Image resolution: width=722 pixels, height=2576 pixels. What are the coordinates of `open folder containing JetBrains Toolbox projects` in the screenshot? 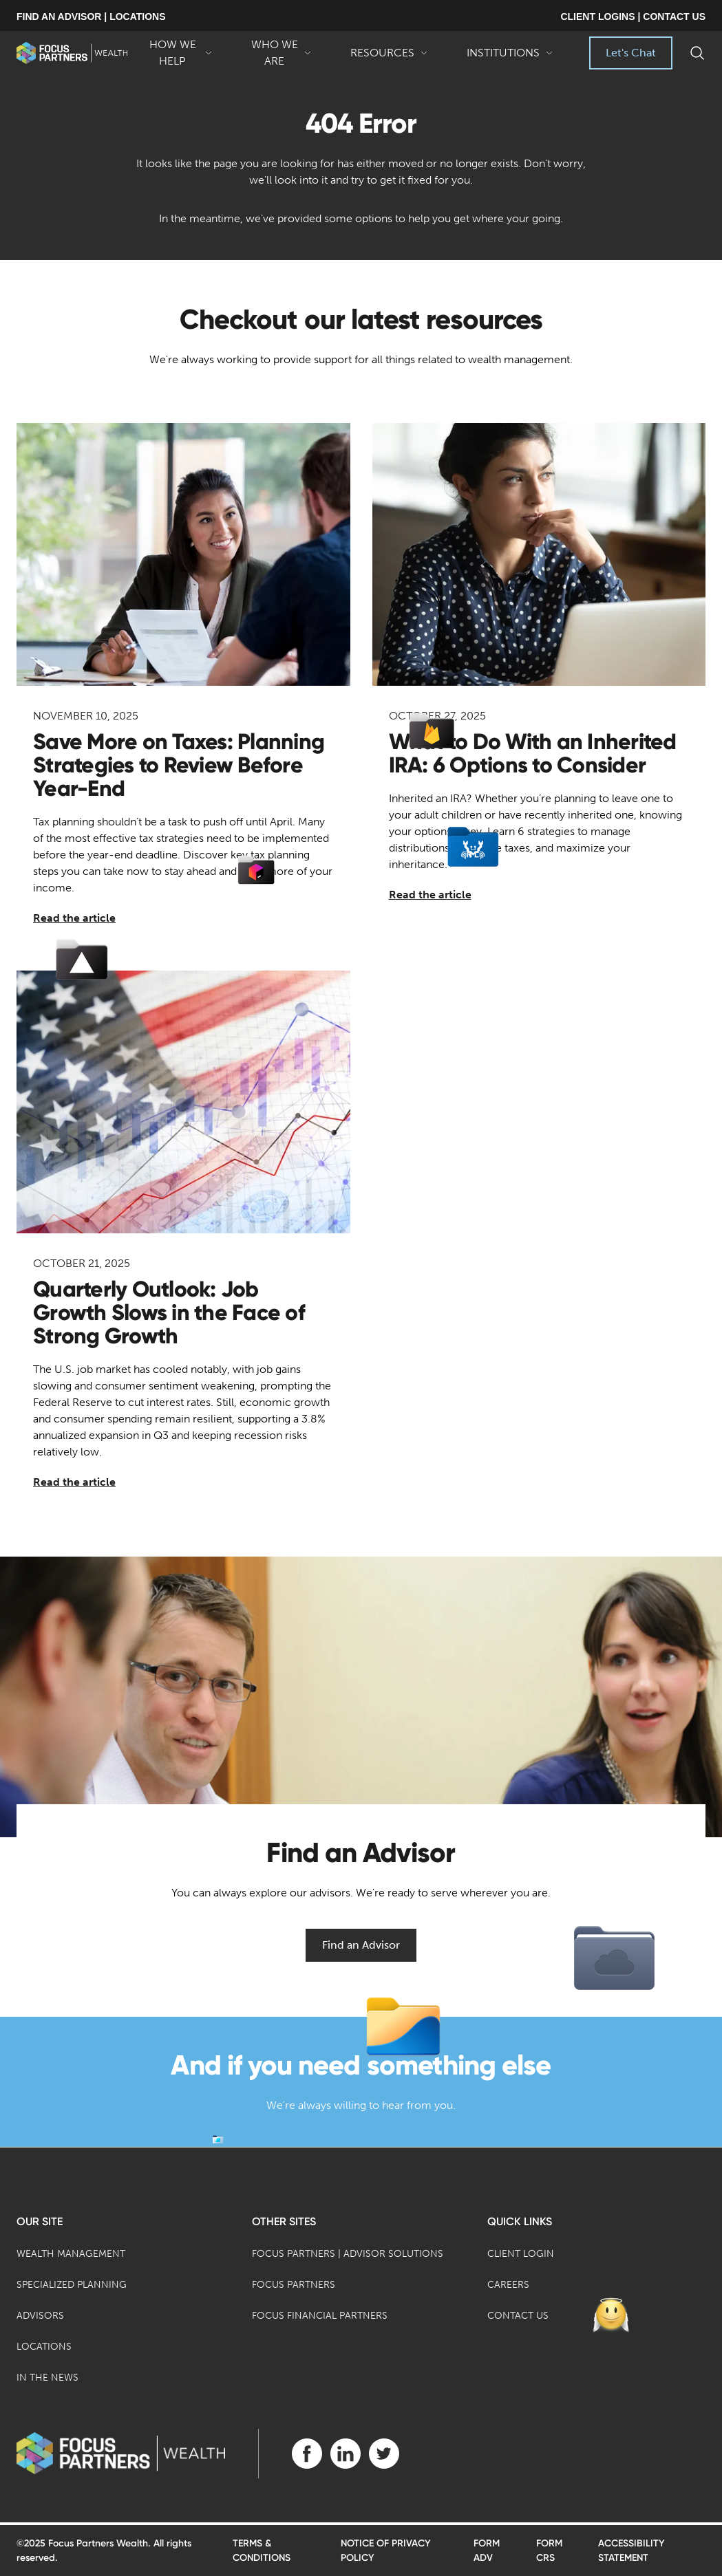 It's located at (256, 871).